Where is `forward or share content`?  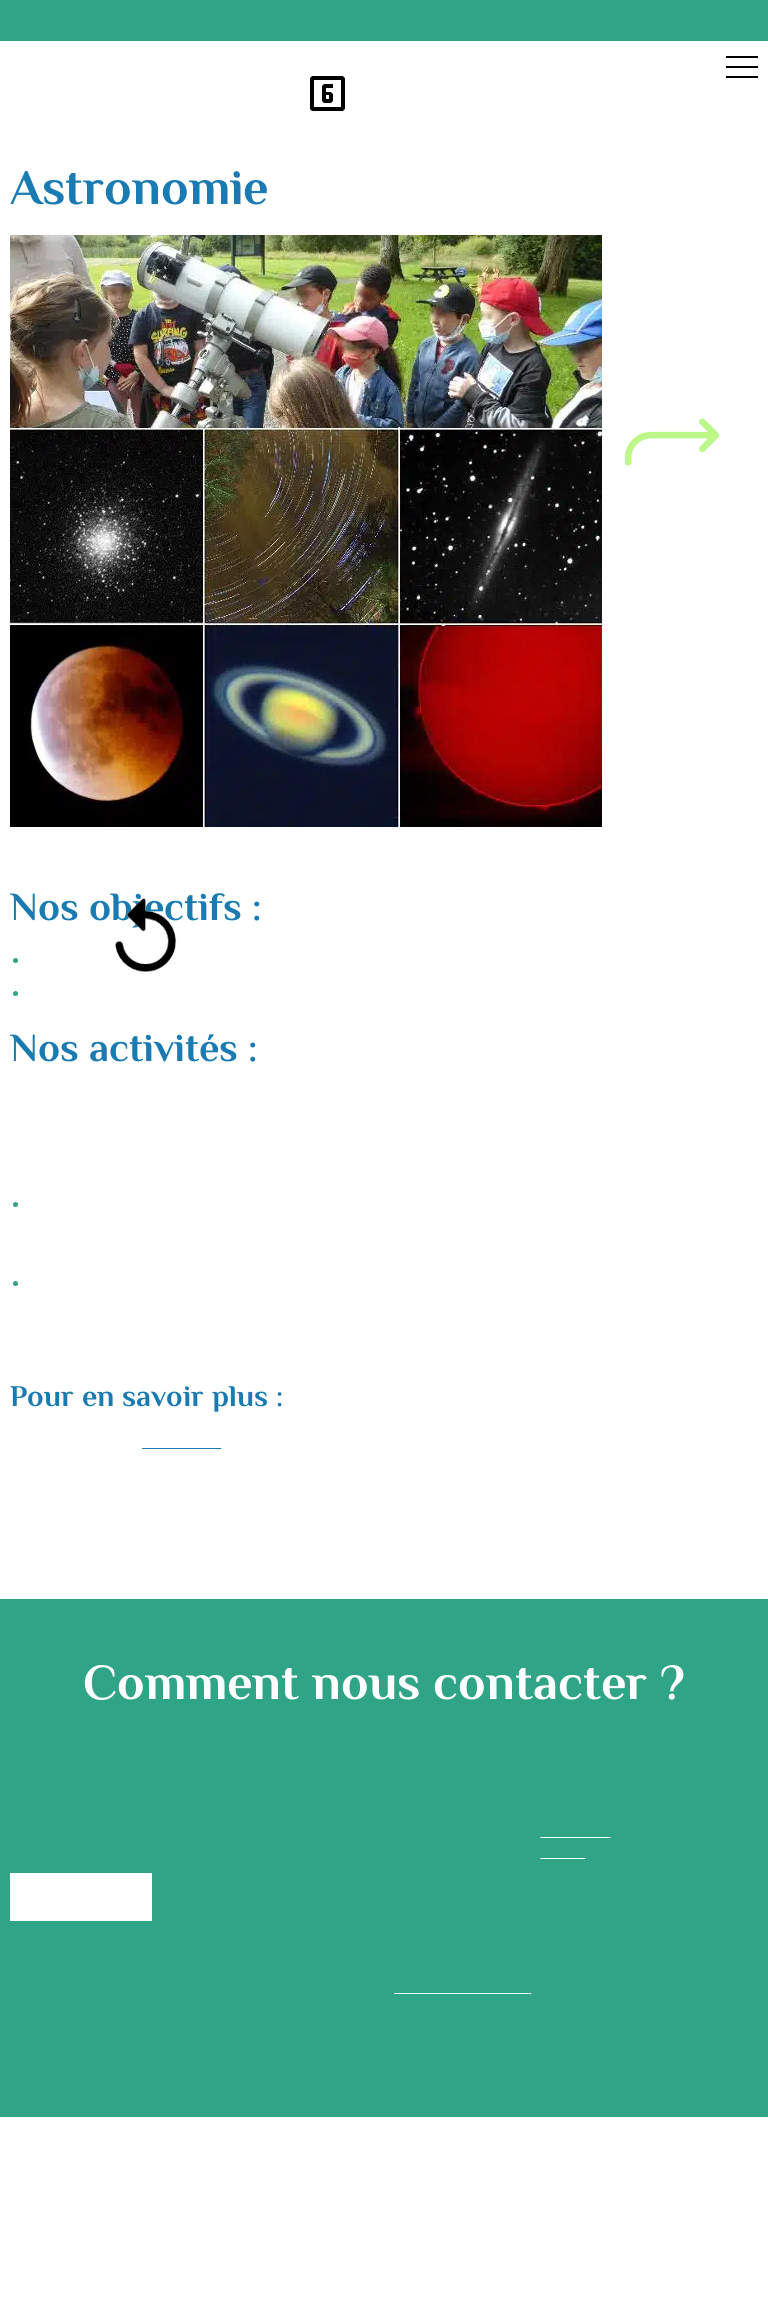
forward or share content is located at coordinates (672, 442).